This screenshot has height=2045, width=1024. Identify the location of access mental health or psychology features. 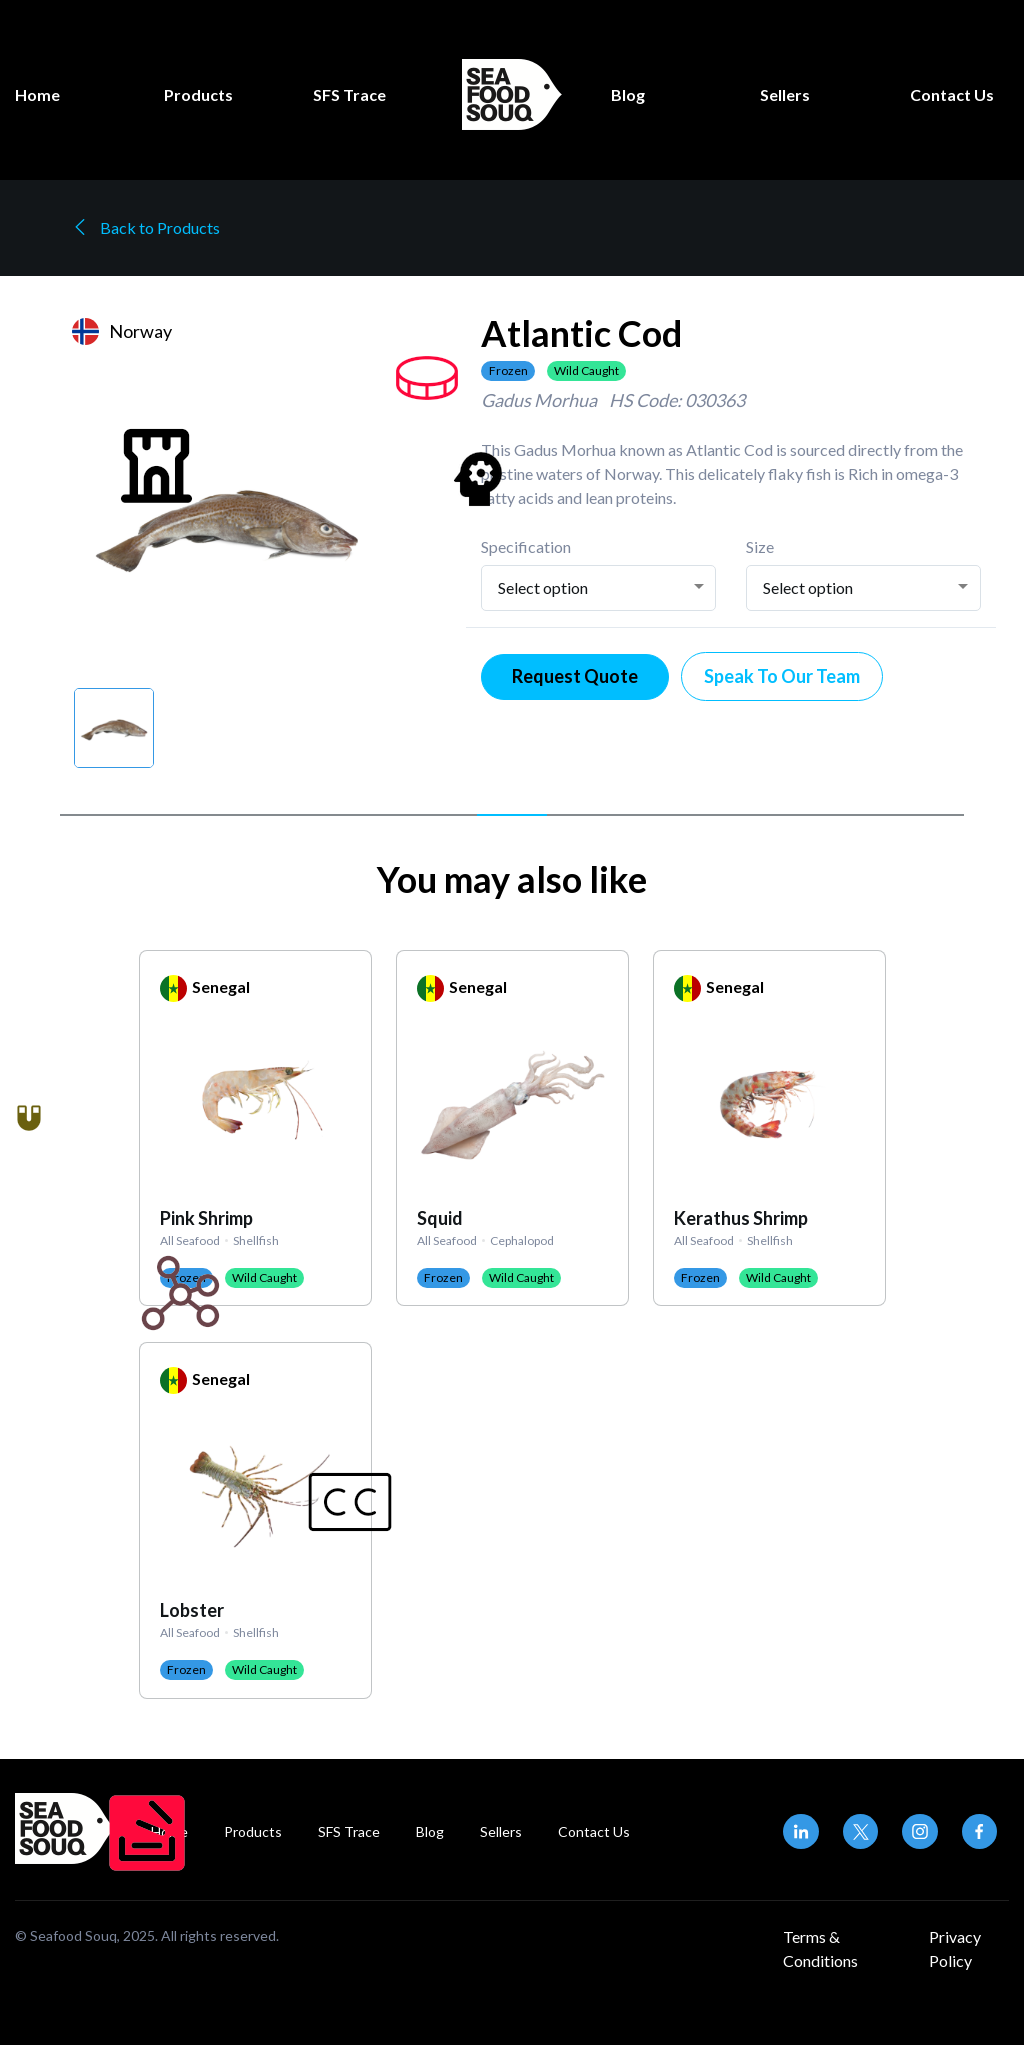
(478, 479).